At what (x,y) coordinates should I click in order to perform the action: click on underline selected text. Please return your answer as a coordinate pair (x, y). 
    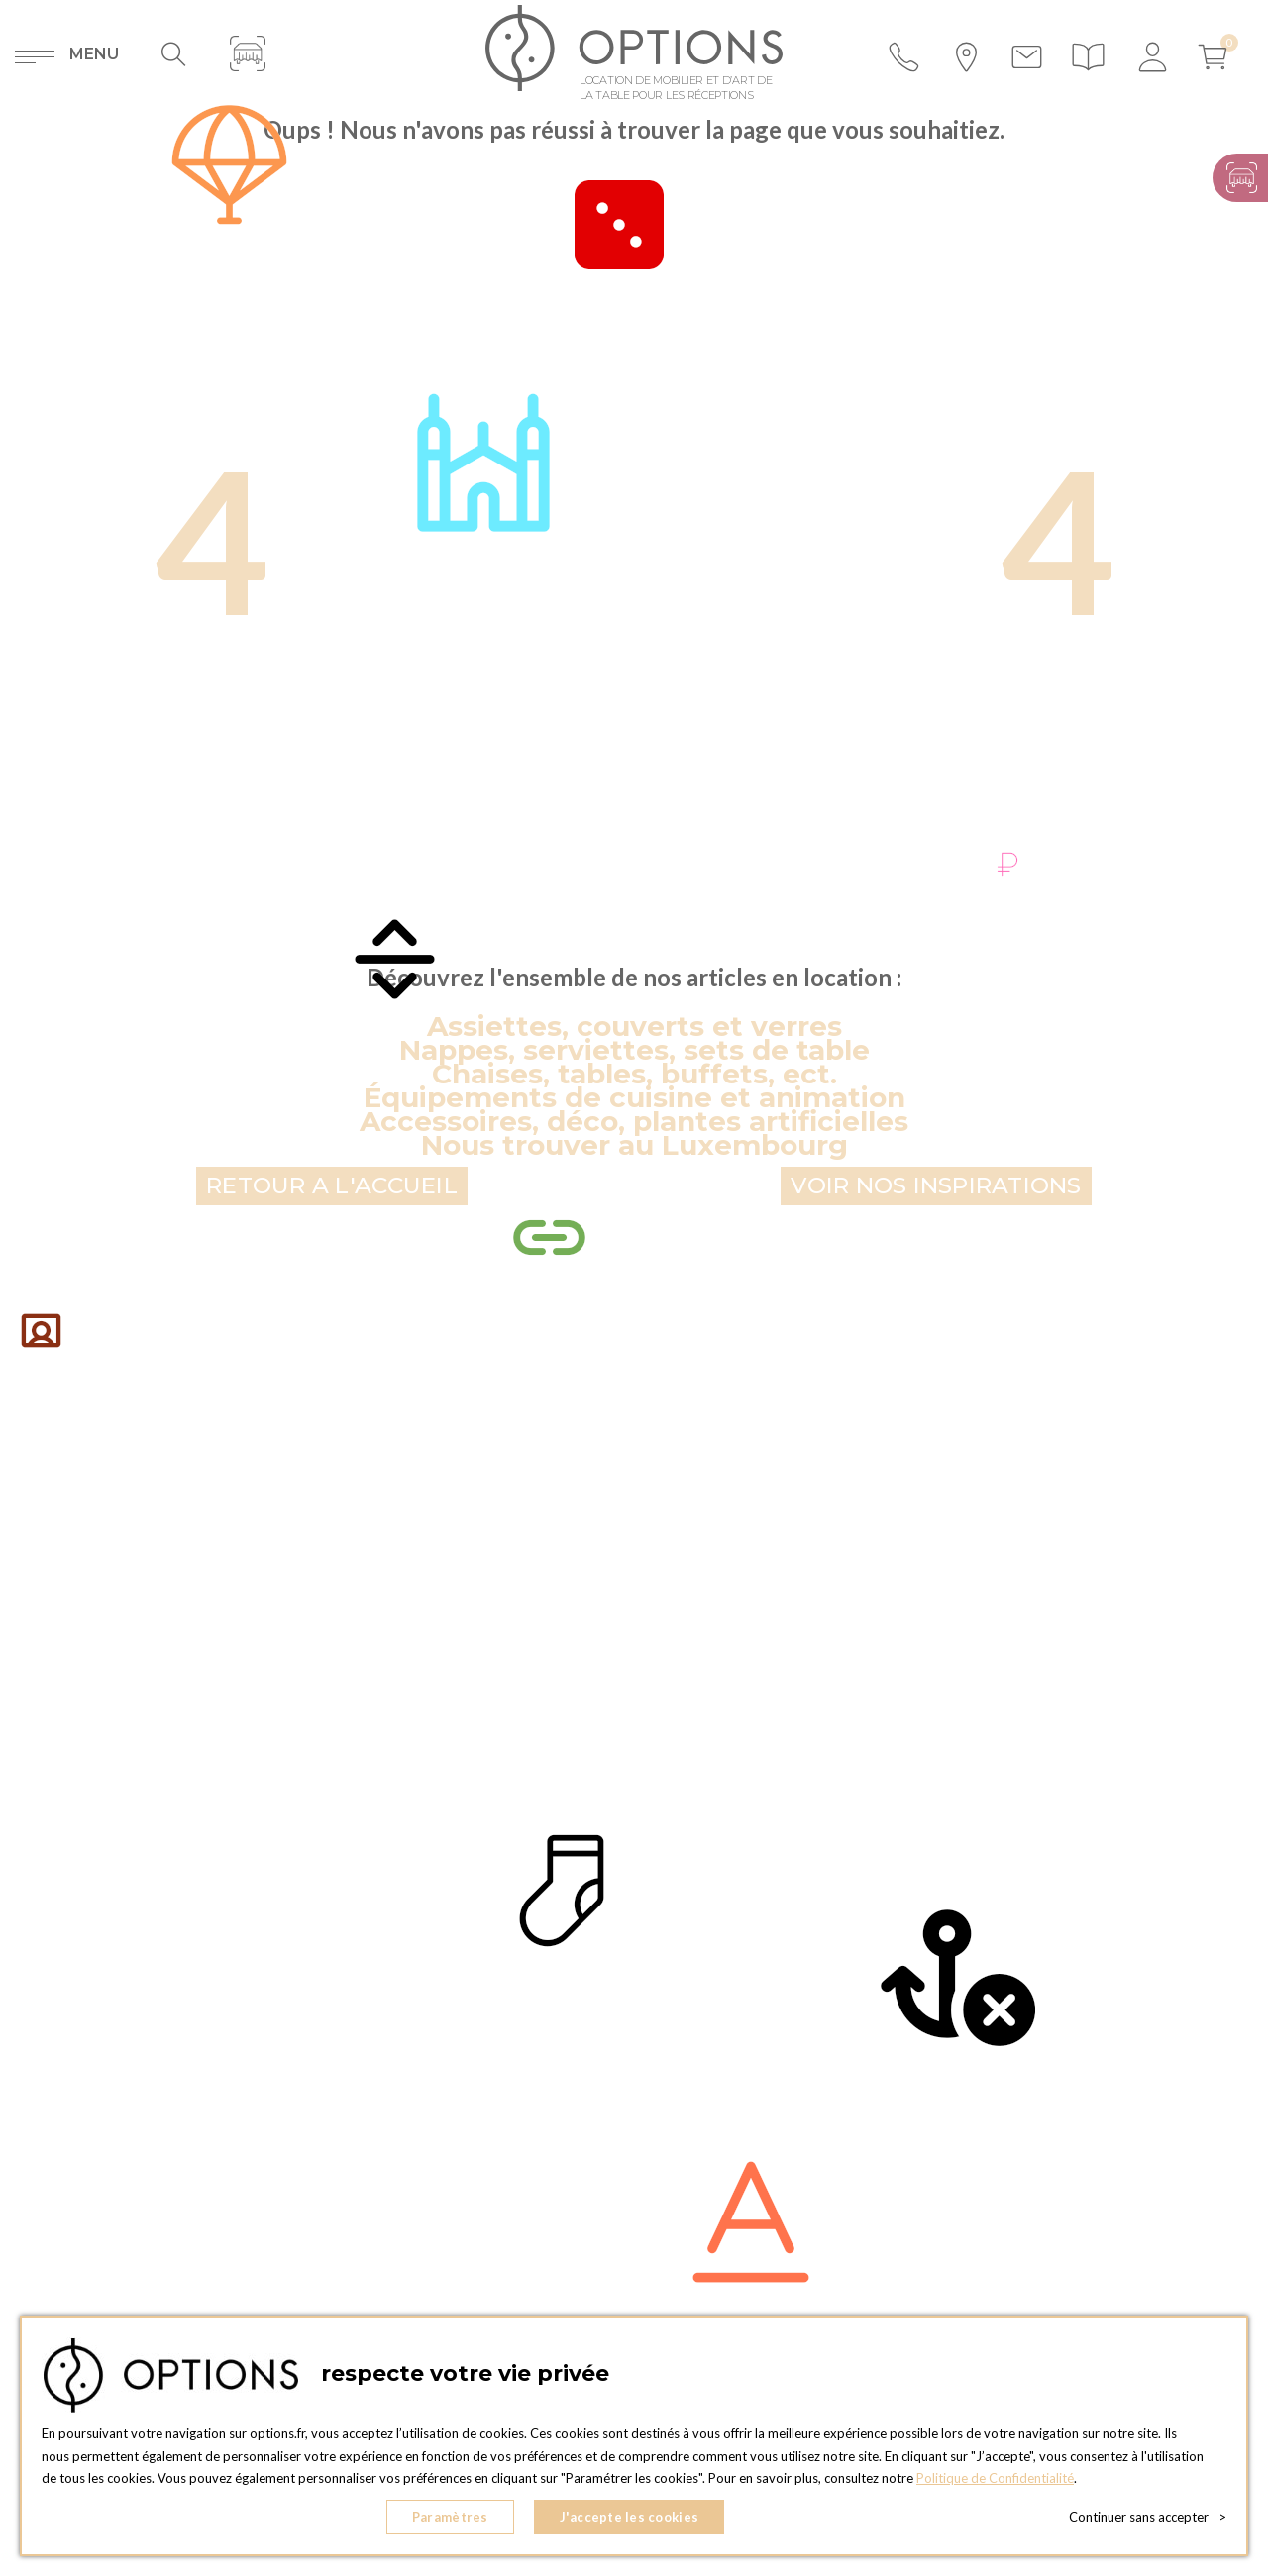
    Looking at the image, I should click on (751, 2224).